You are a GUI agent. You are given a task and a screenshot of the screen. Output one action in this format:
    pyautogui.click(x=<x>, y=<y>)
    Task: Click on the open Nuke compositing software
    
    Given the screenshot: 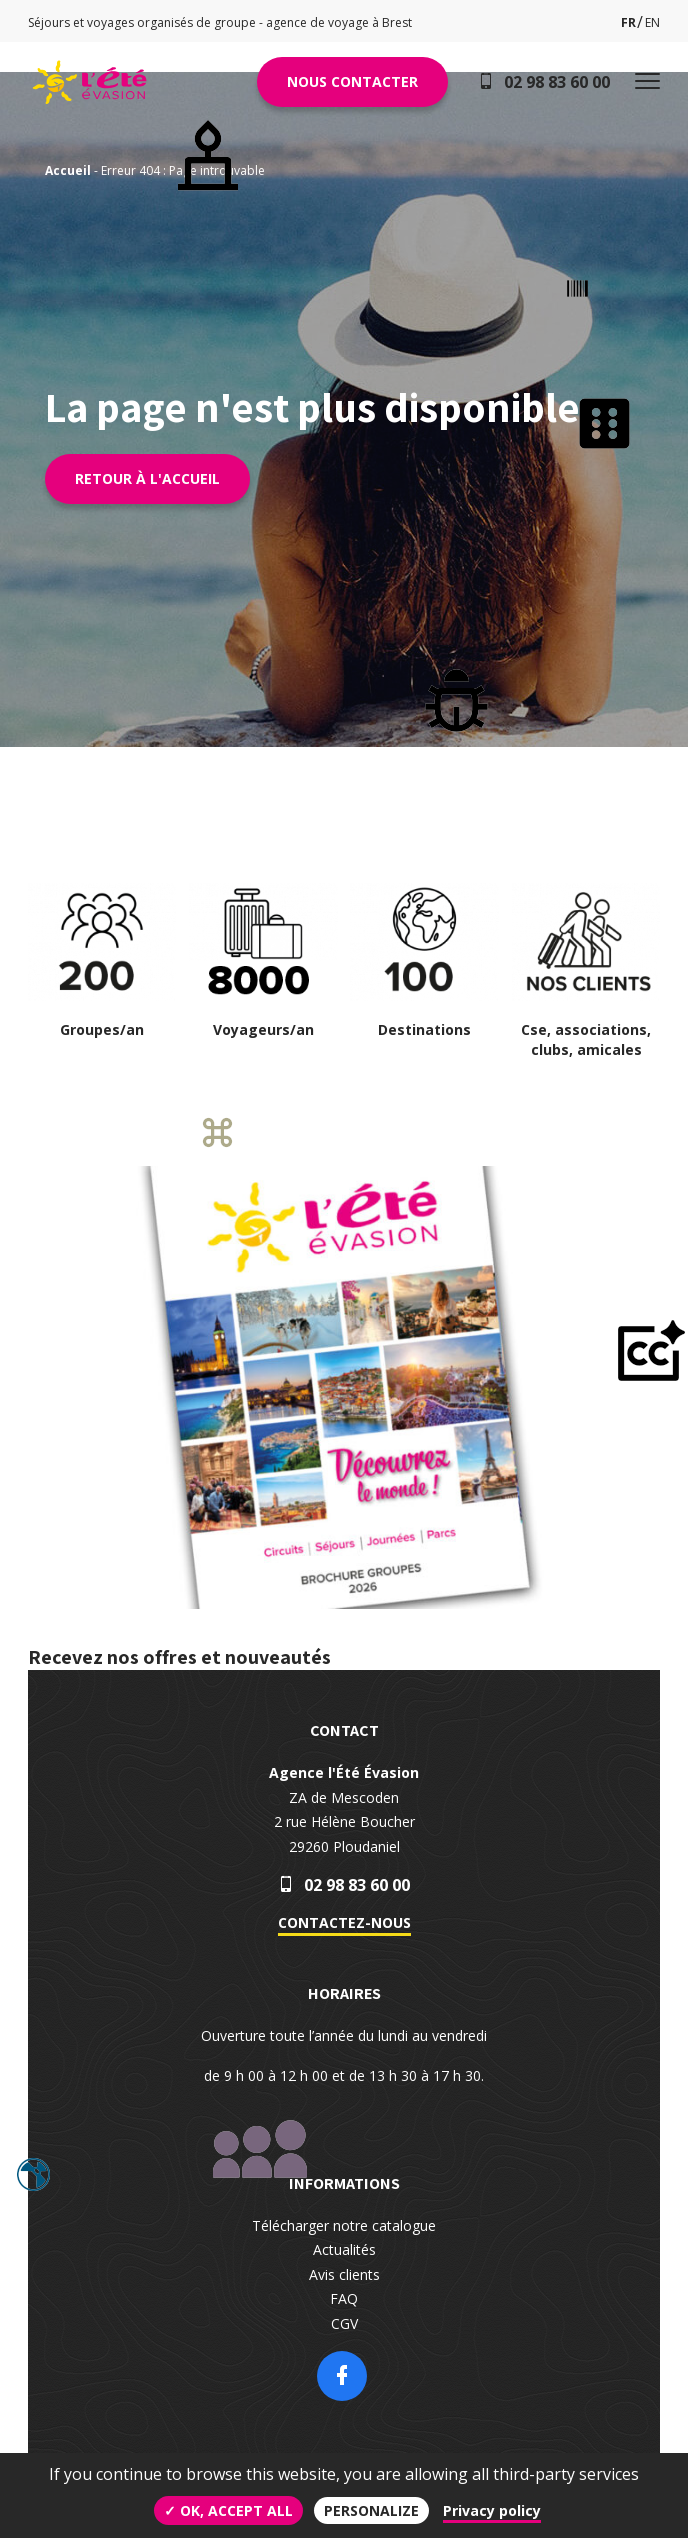 What is the action you would take?
    pyautogui.click(x=33, y=2174)
    